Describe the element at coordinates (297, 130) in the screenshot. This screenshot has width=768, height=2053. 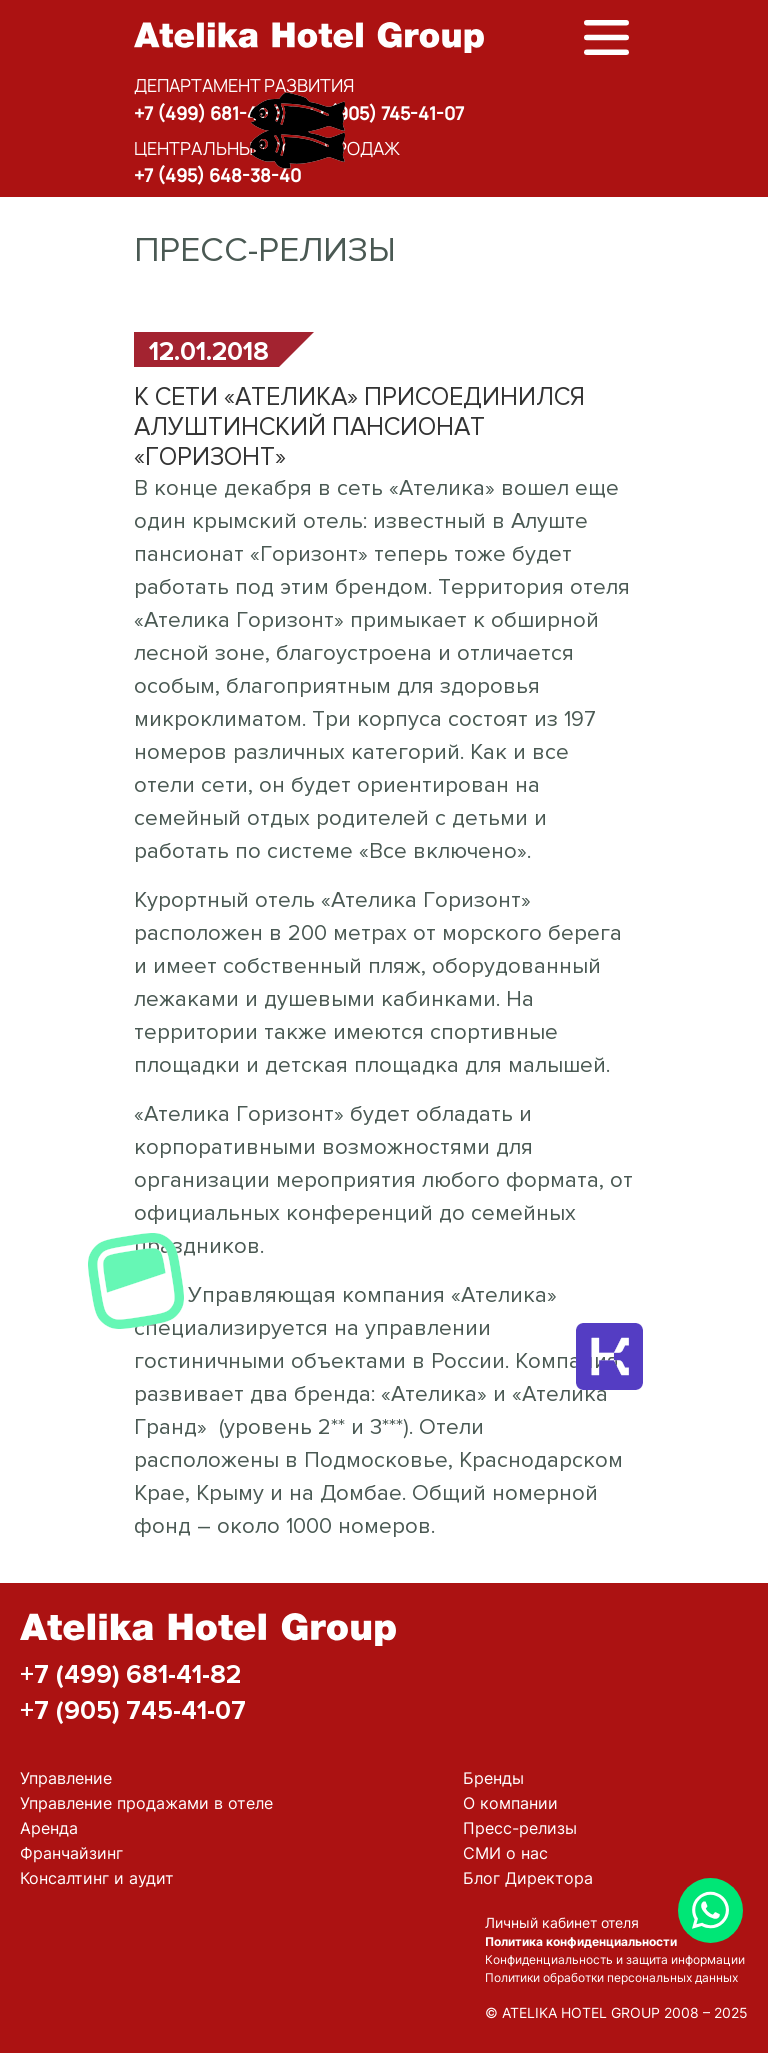
I see `open glitch app or website` at that location.